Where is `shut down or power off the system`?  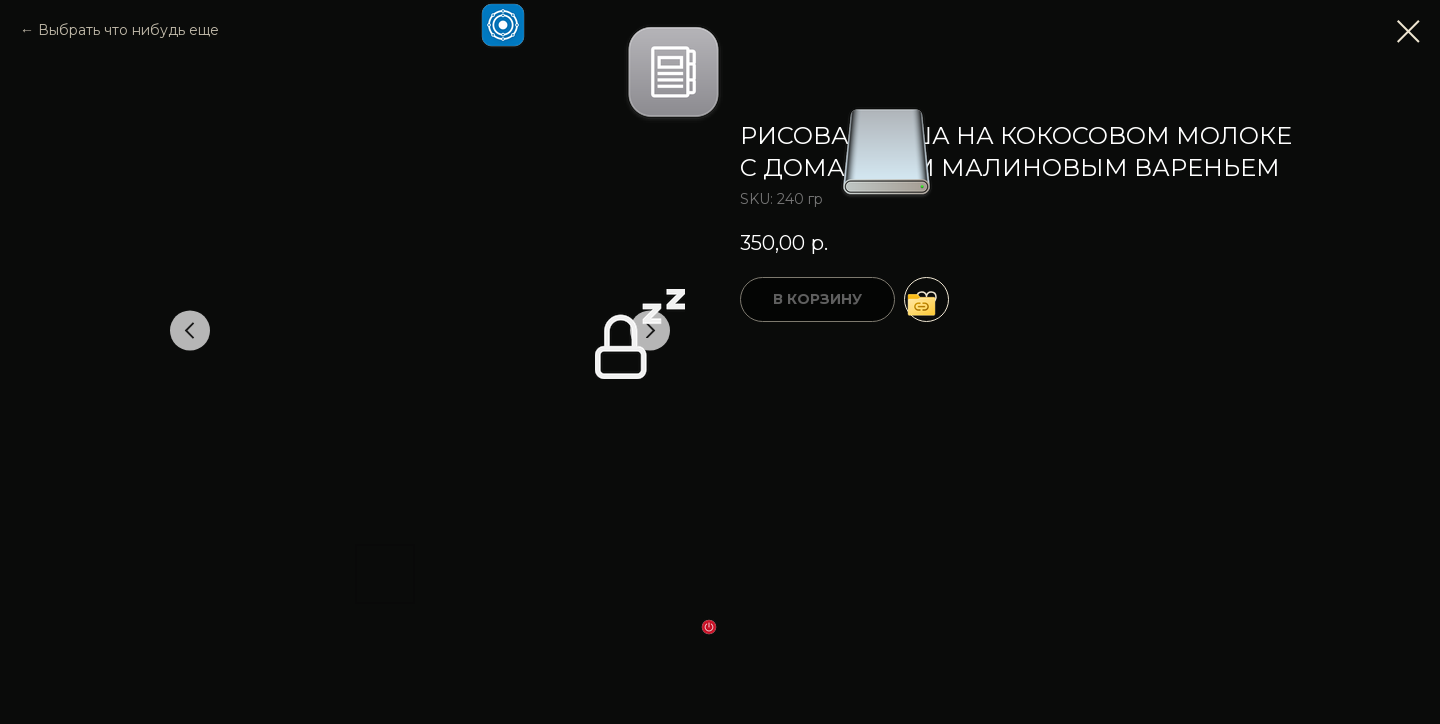 shut down or power off the system is located at coordinates (709, 627).